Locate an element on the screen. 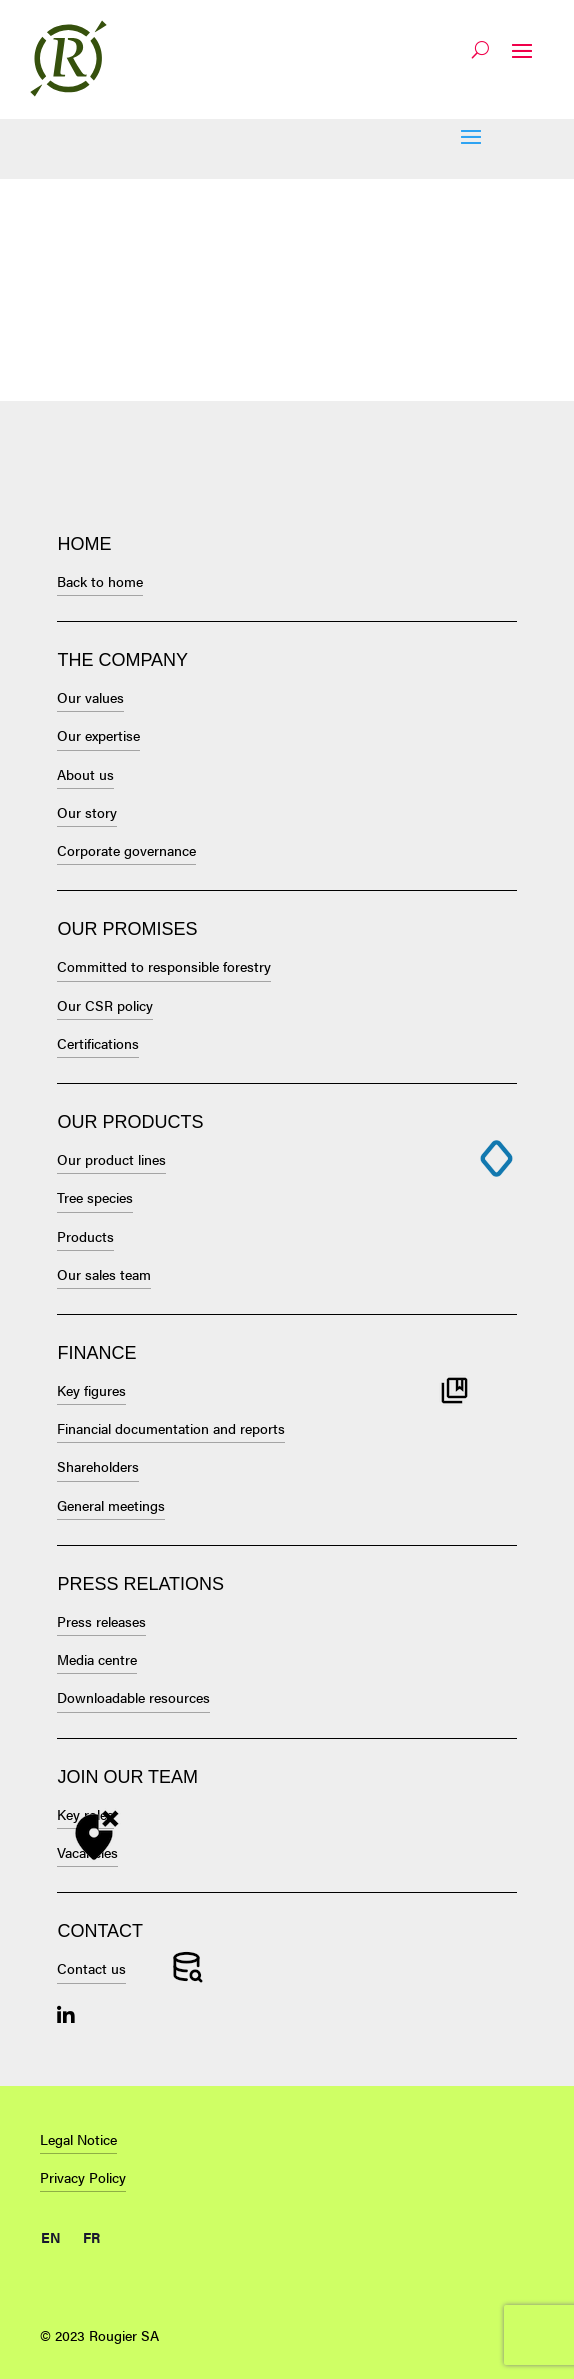 The image size is (574, 2379). remove a saved location is located at coordinates (94, 1835).